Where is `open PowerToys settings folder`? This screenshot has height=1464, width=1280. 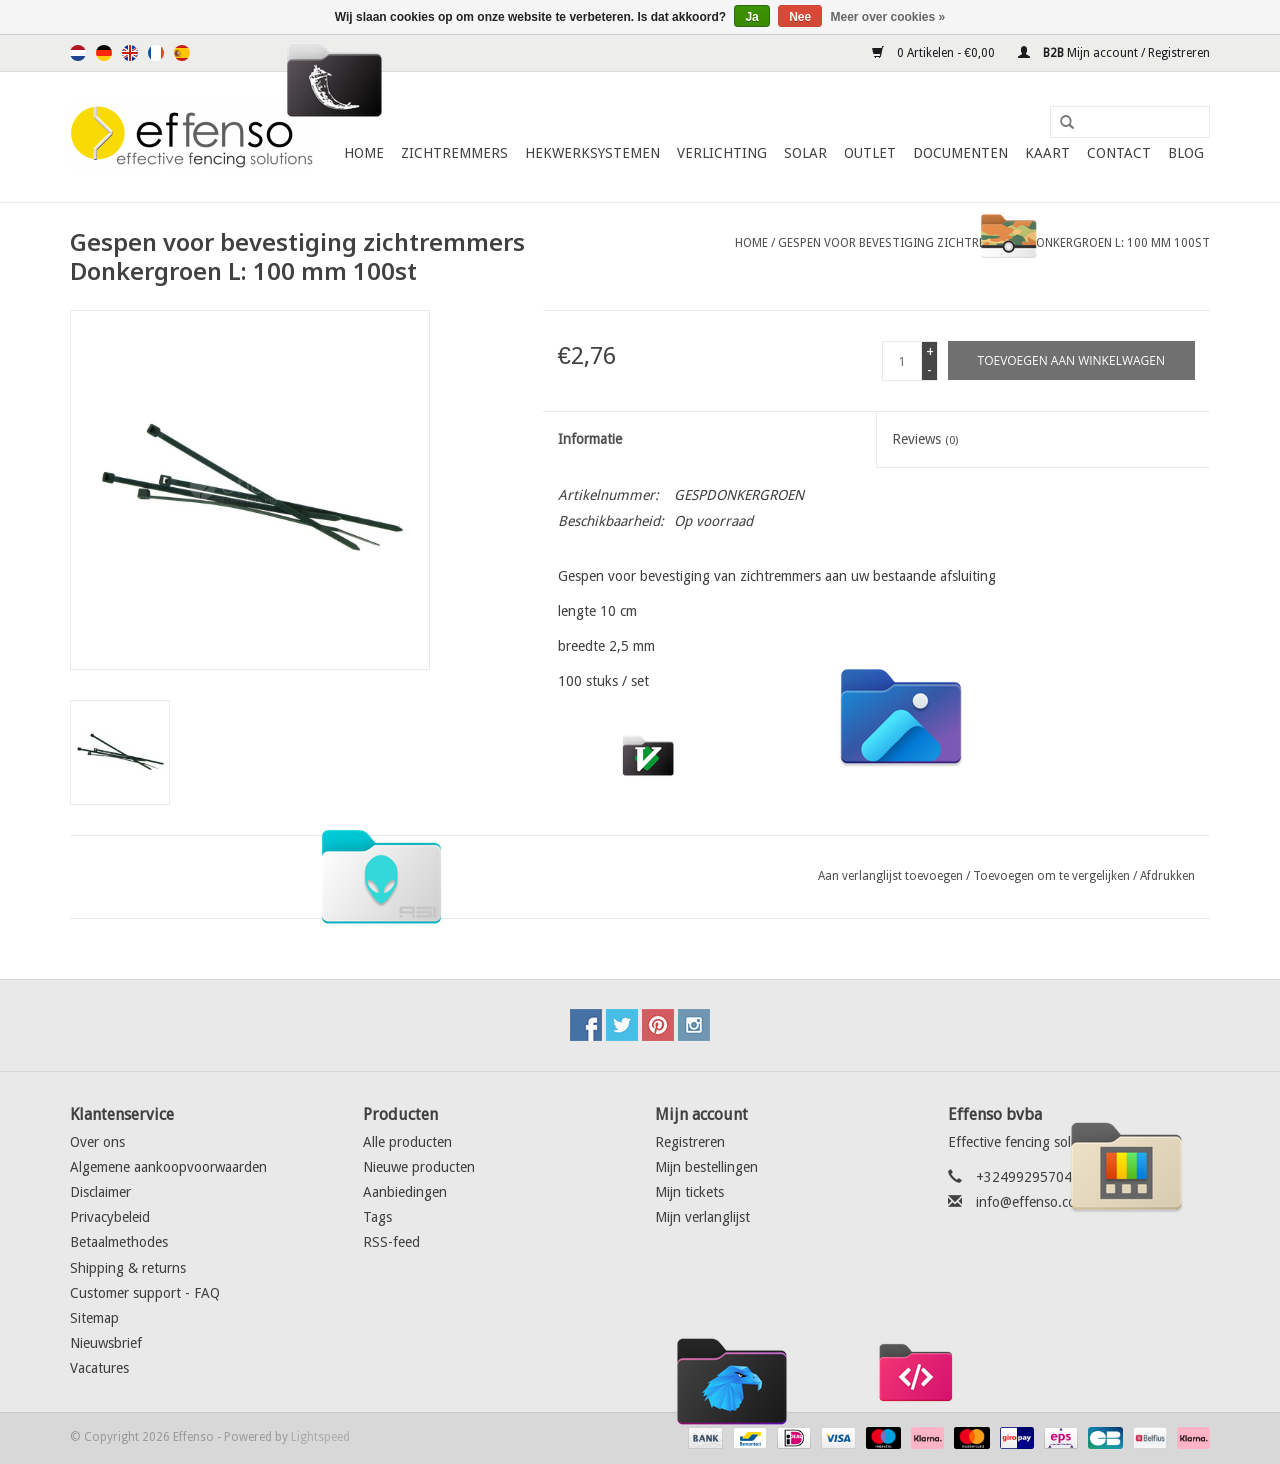 open PowerToys settings folder is located at coordinates (1126, 1169).